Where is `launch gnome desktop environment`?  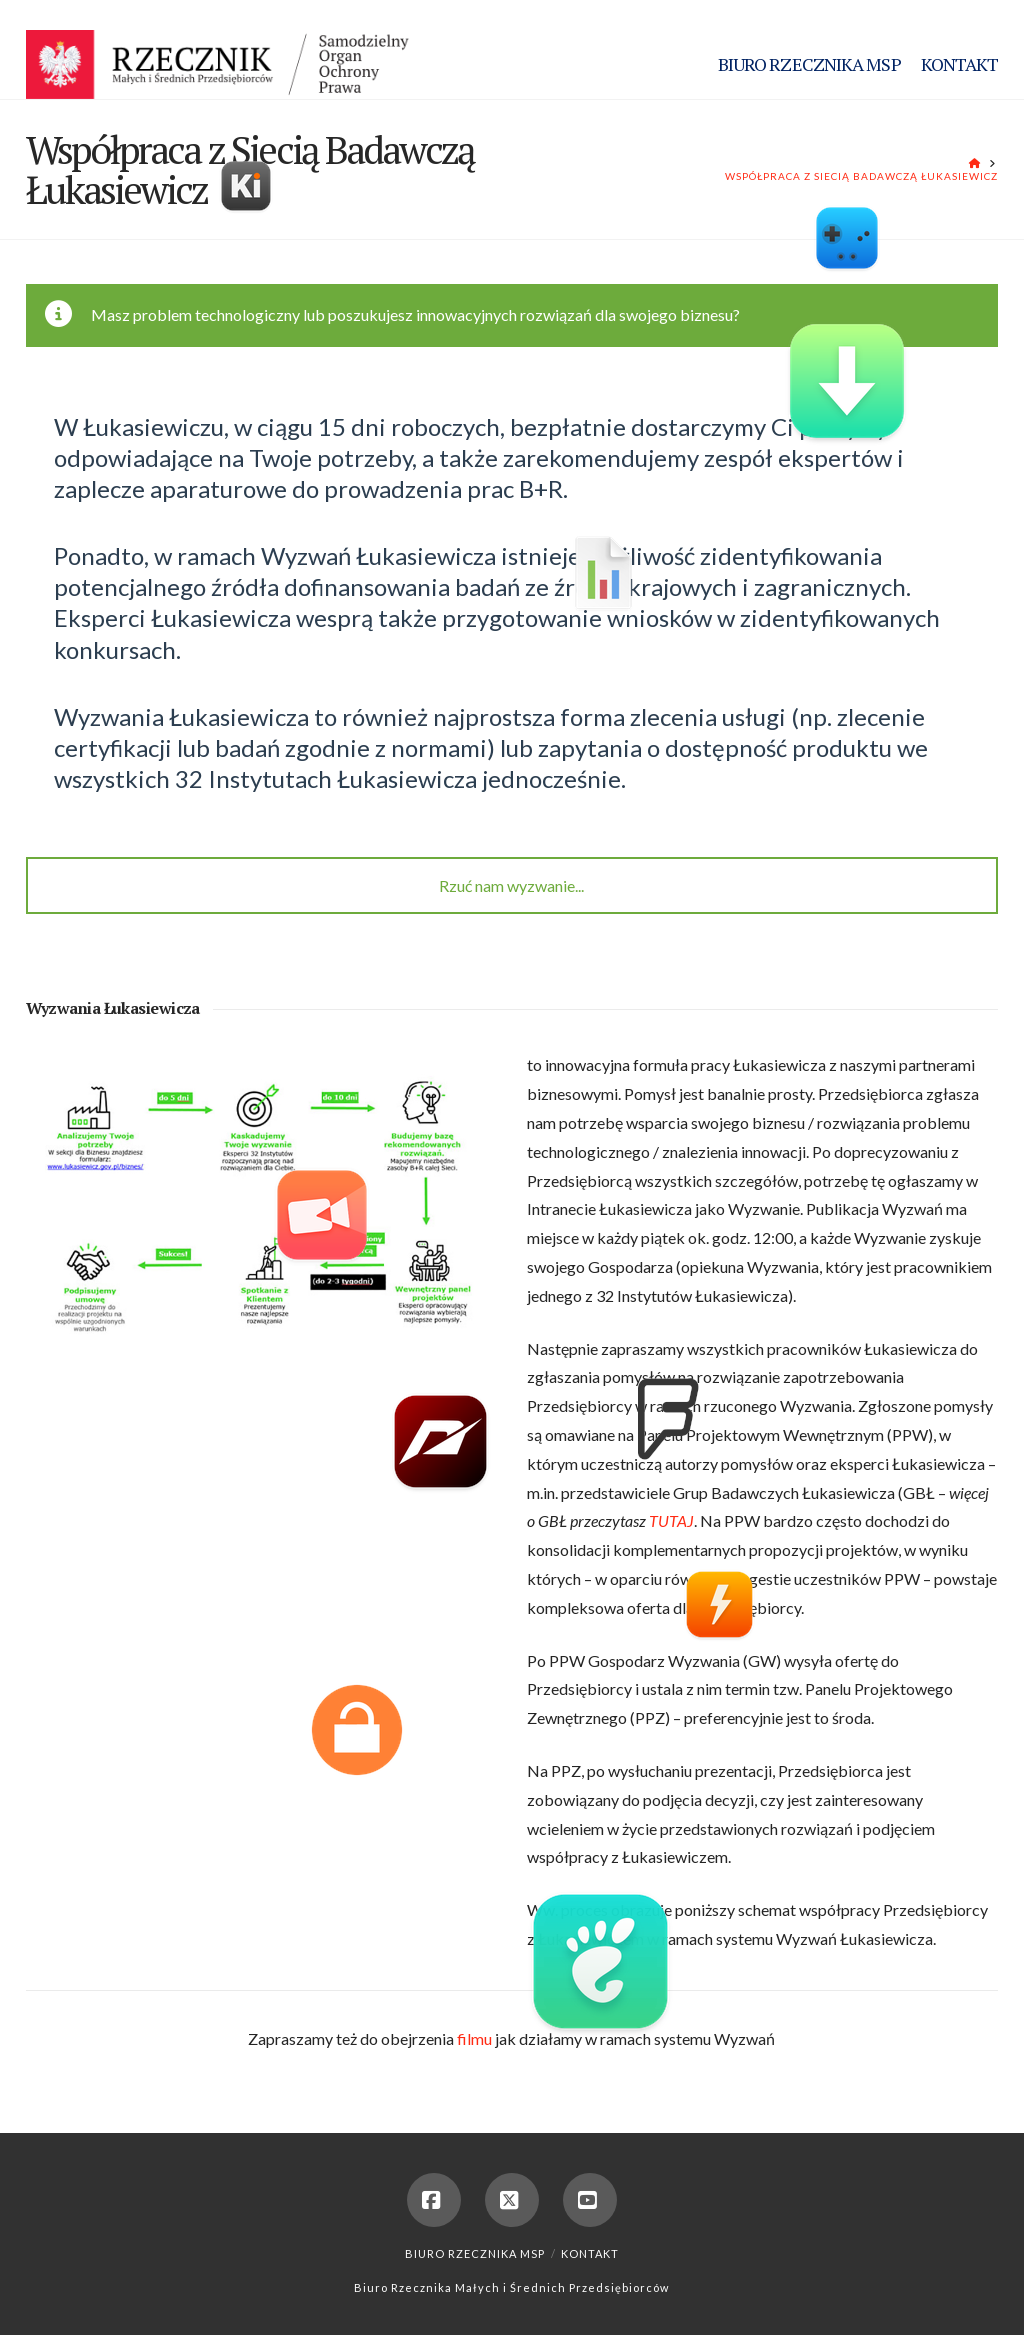
launch gnome desktop environment is located at coordinates (600, 1961).